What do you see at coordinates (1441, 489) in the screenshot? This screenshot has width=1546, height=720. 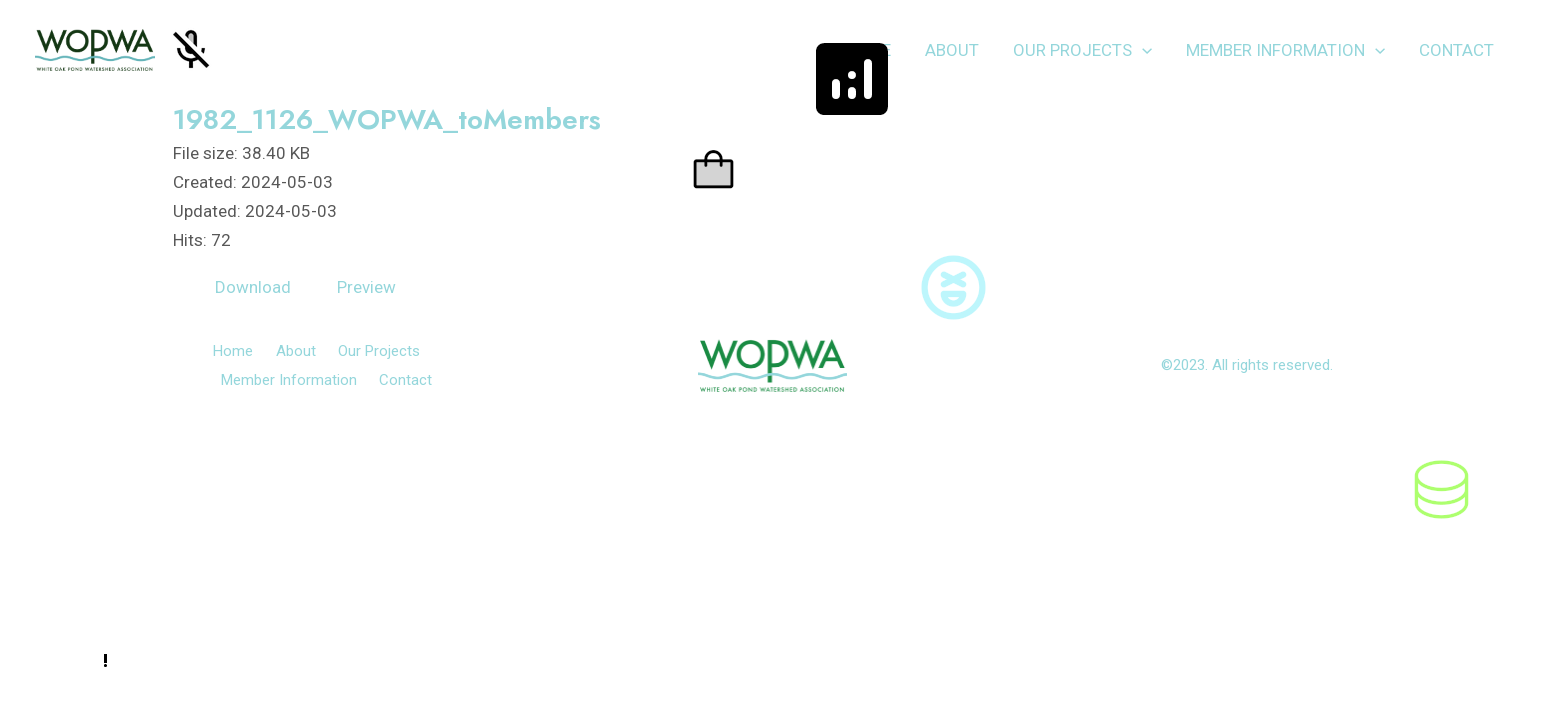 I see `access database or data storage` at bounding box center [1441, 489].